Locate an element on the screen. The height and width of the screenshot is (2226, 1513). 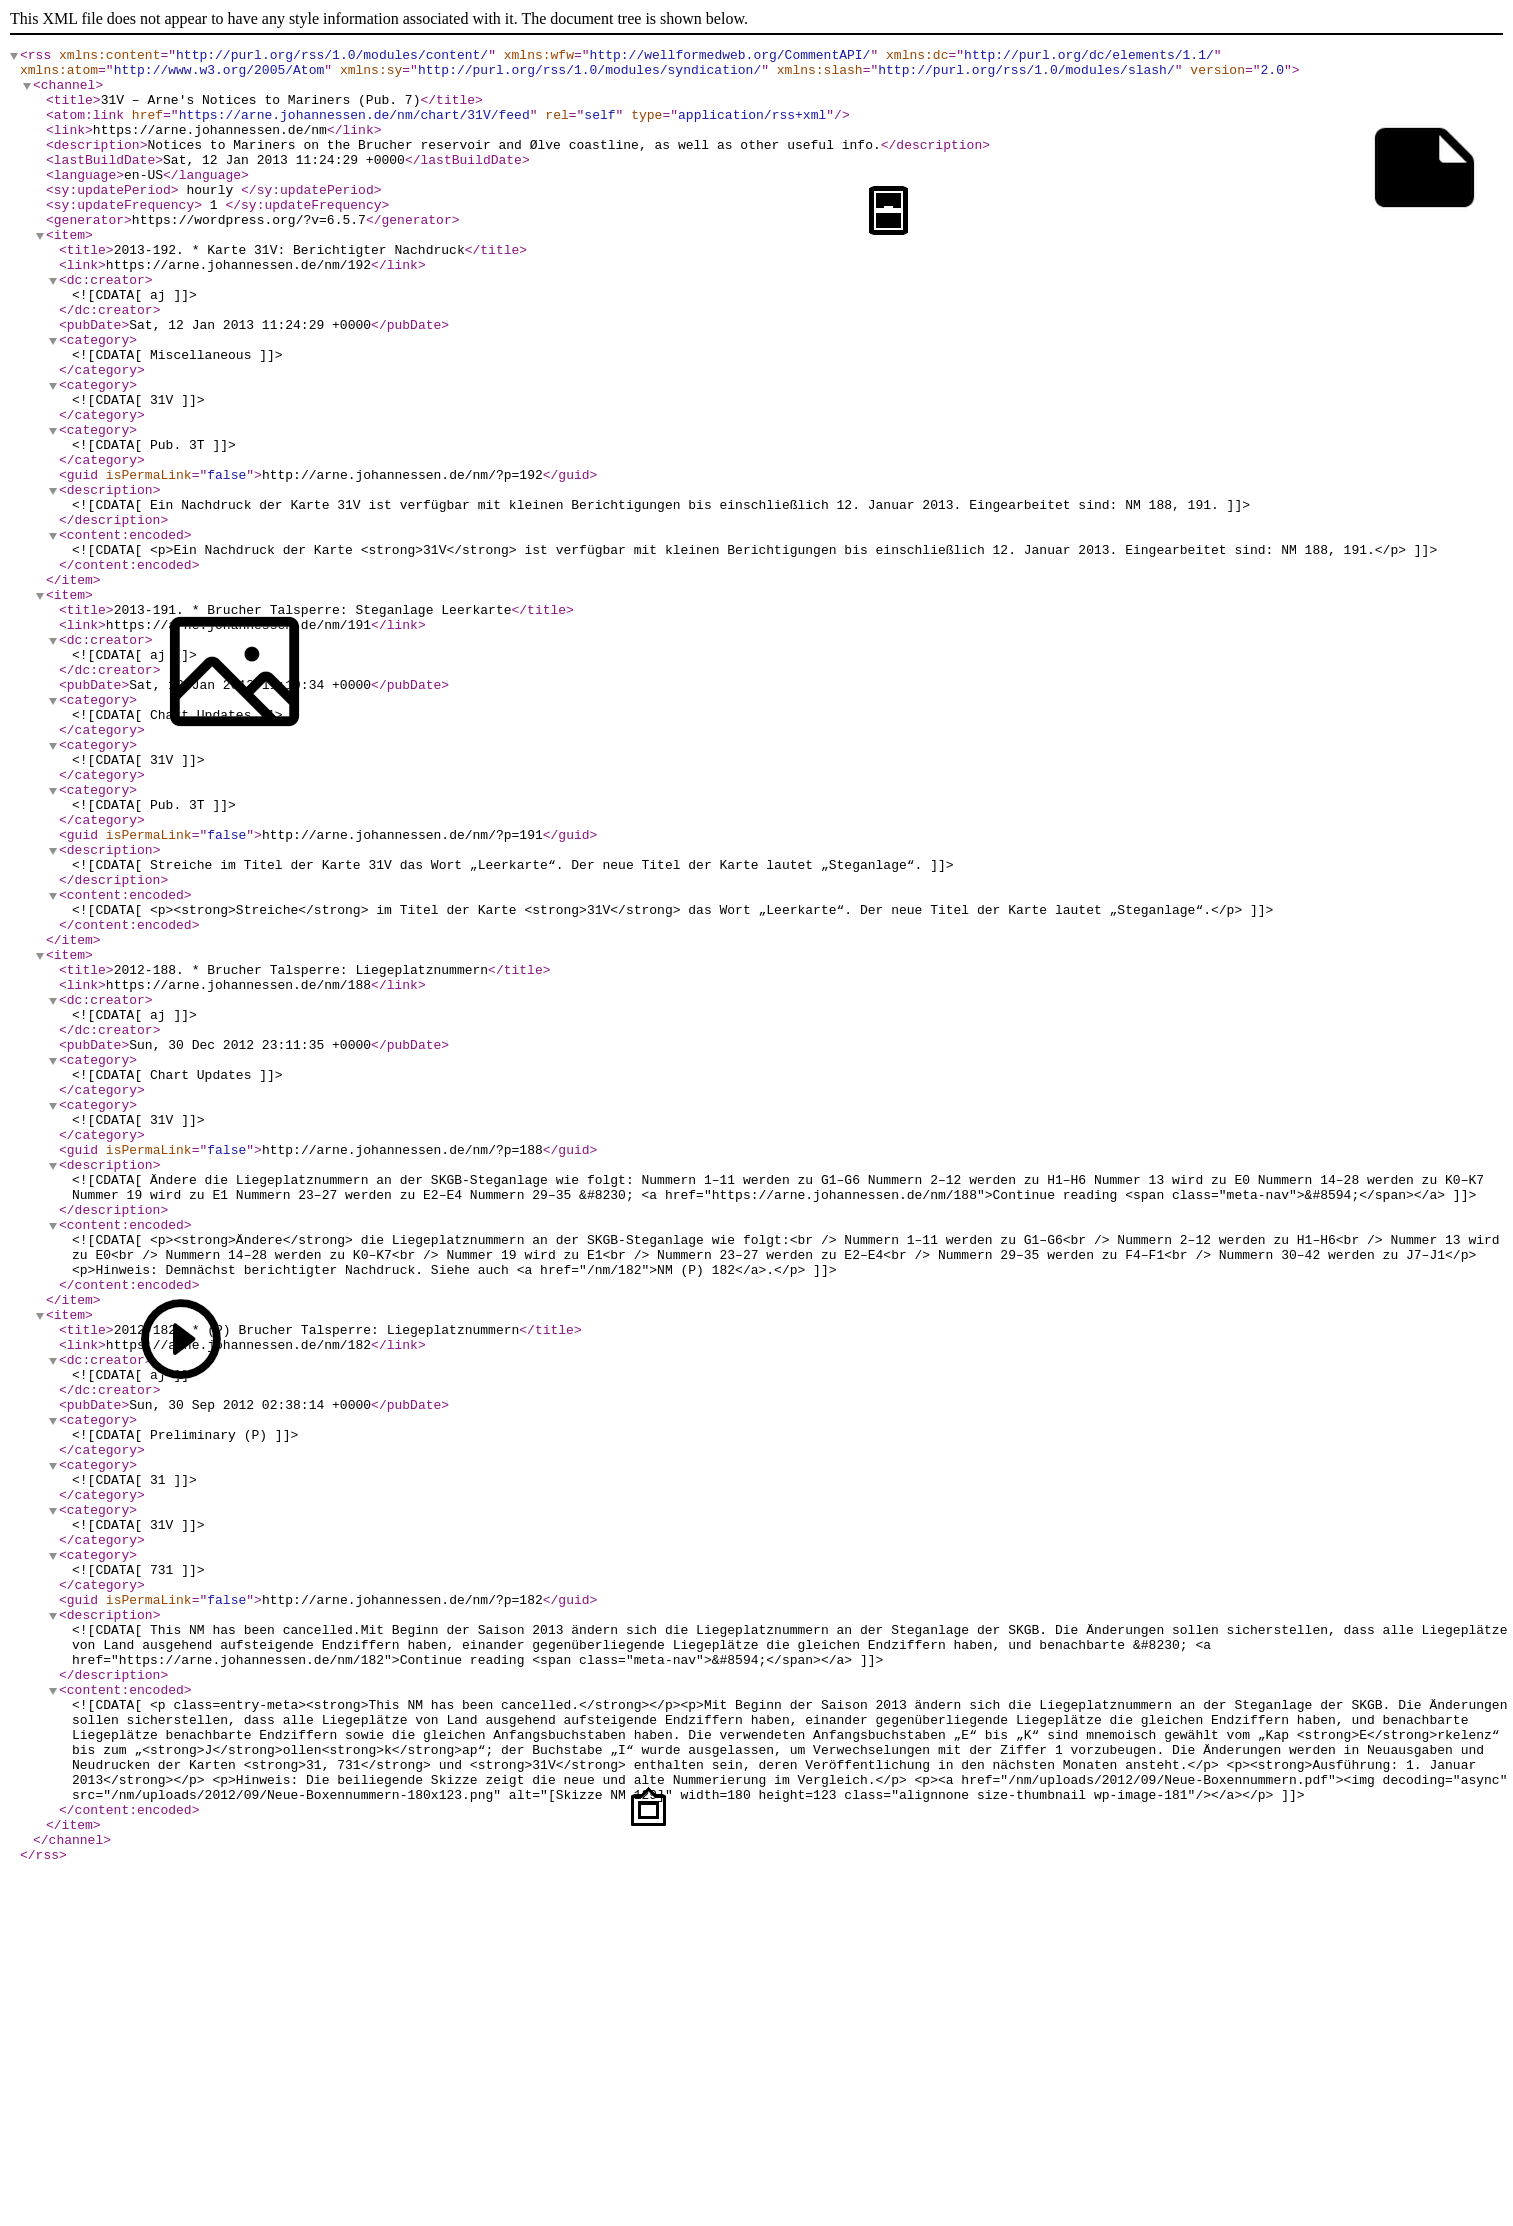
view framed photos or artwork is located at coordinates (648, 1808).